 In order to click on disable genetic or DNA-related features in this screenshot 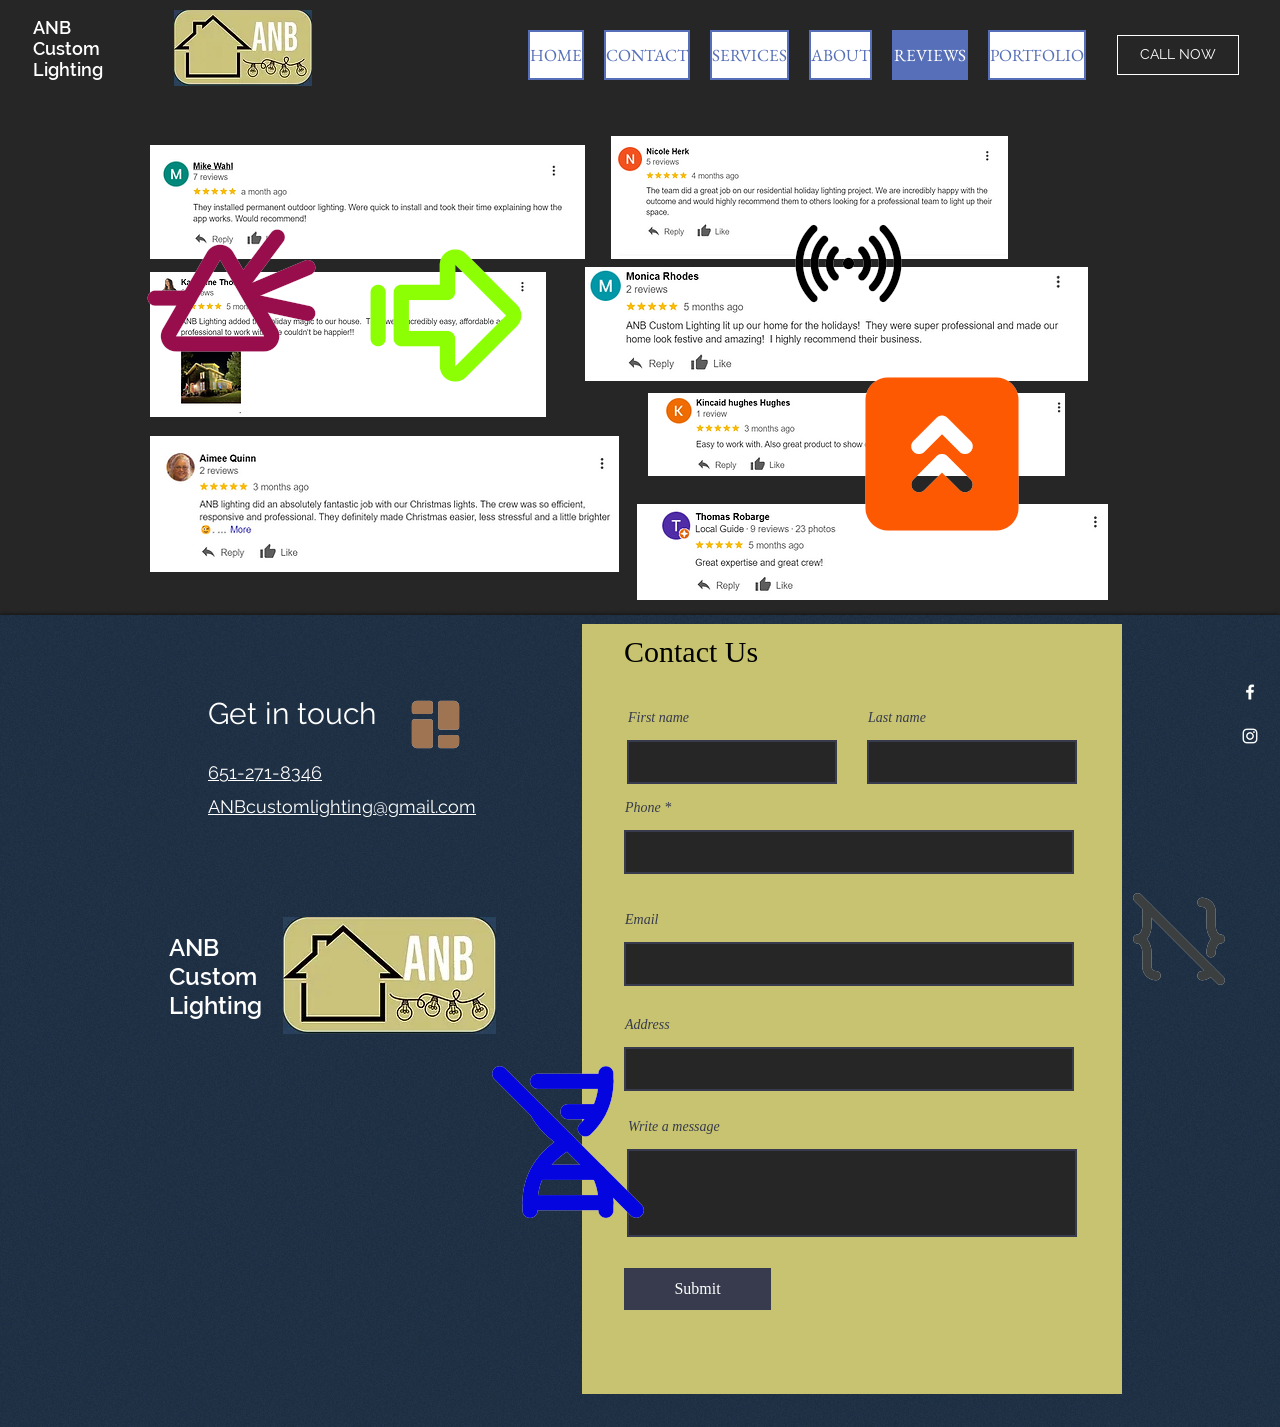, I will do `click(568, 1142)`.